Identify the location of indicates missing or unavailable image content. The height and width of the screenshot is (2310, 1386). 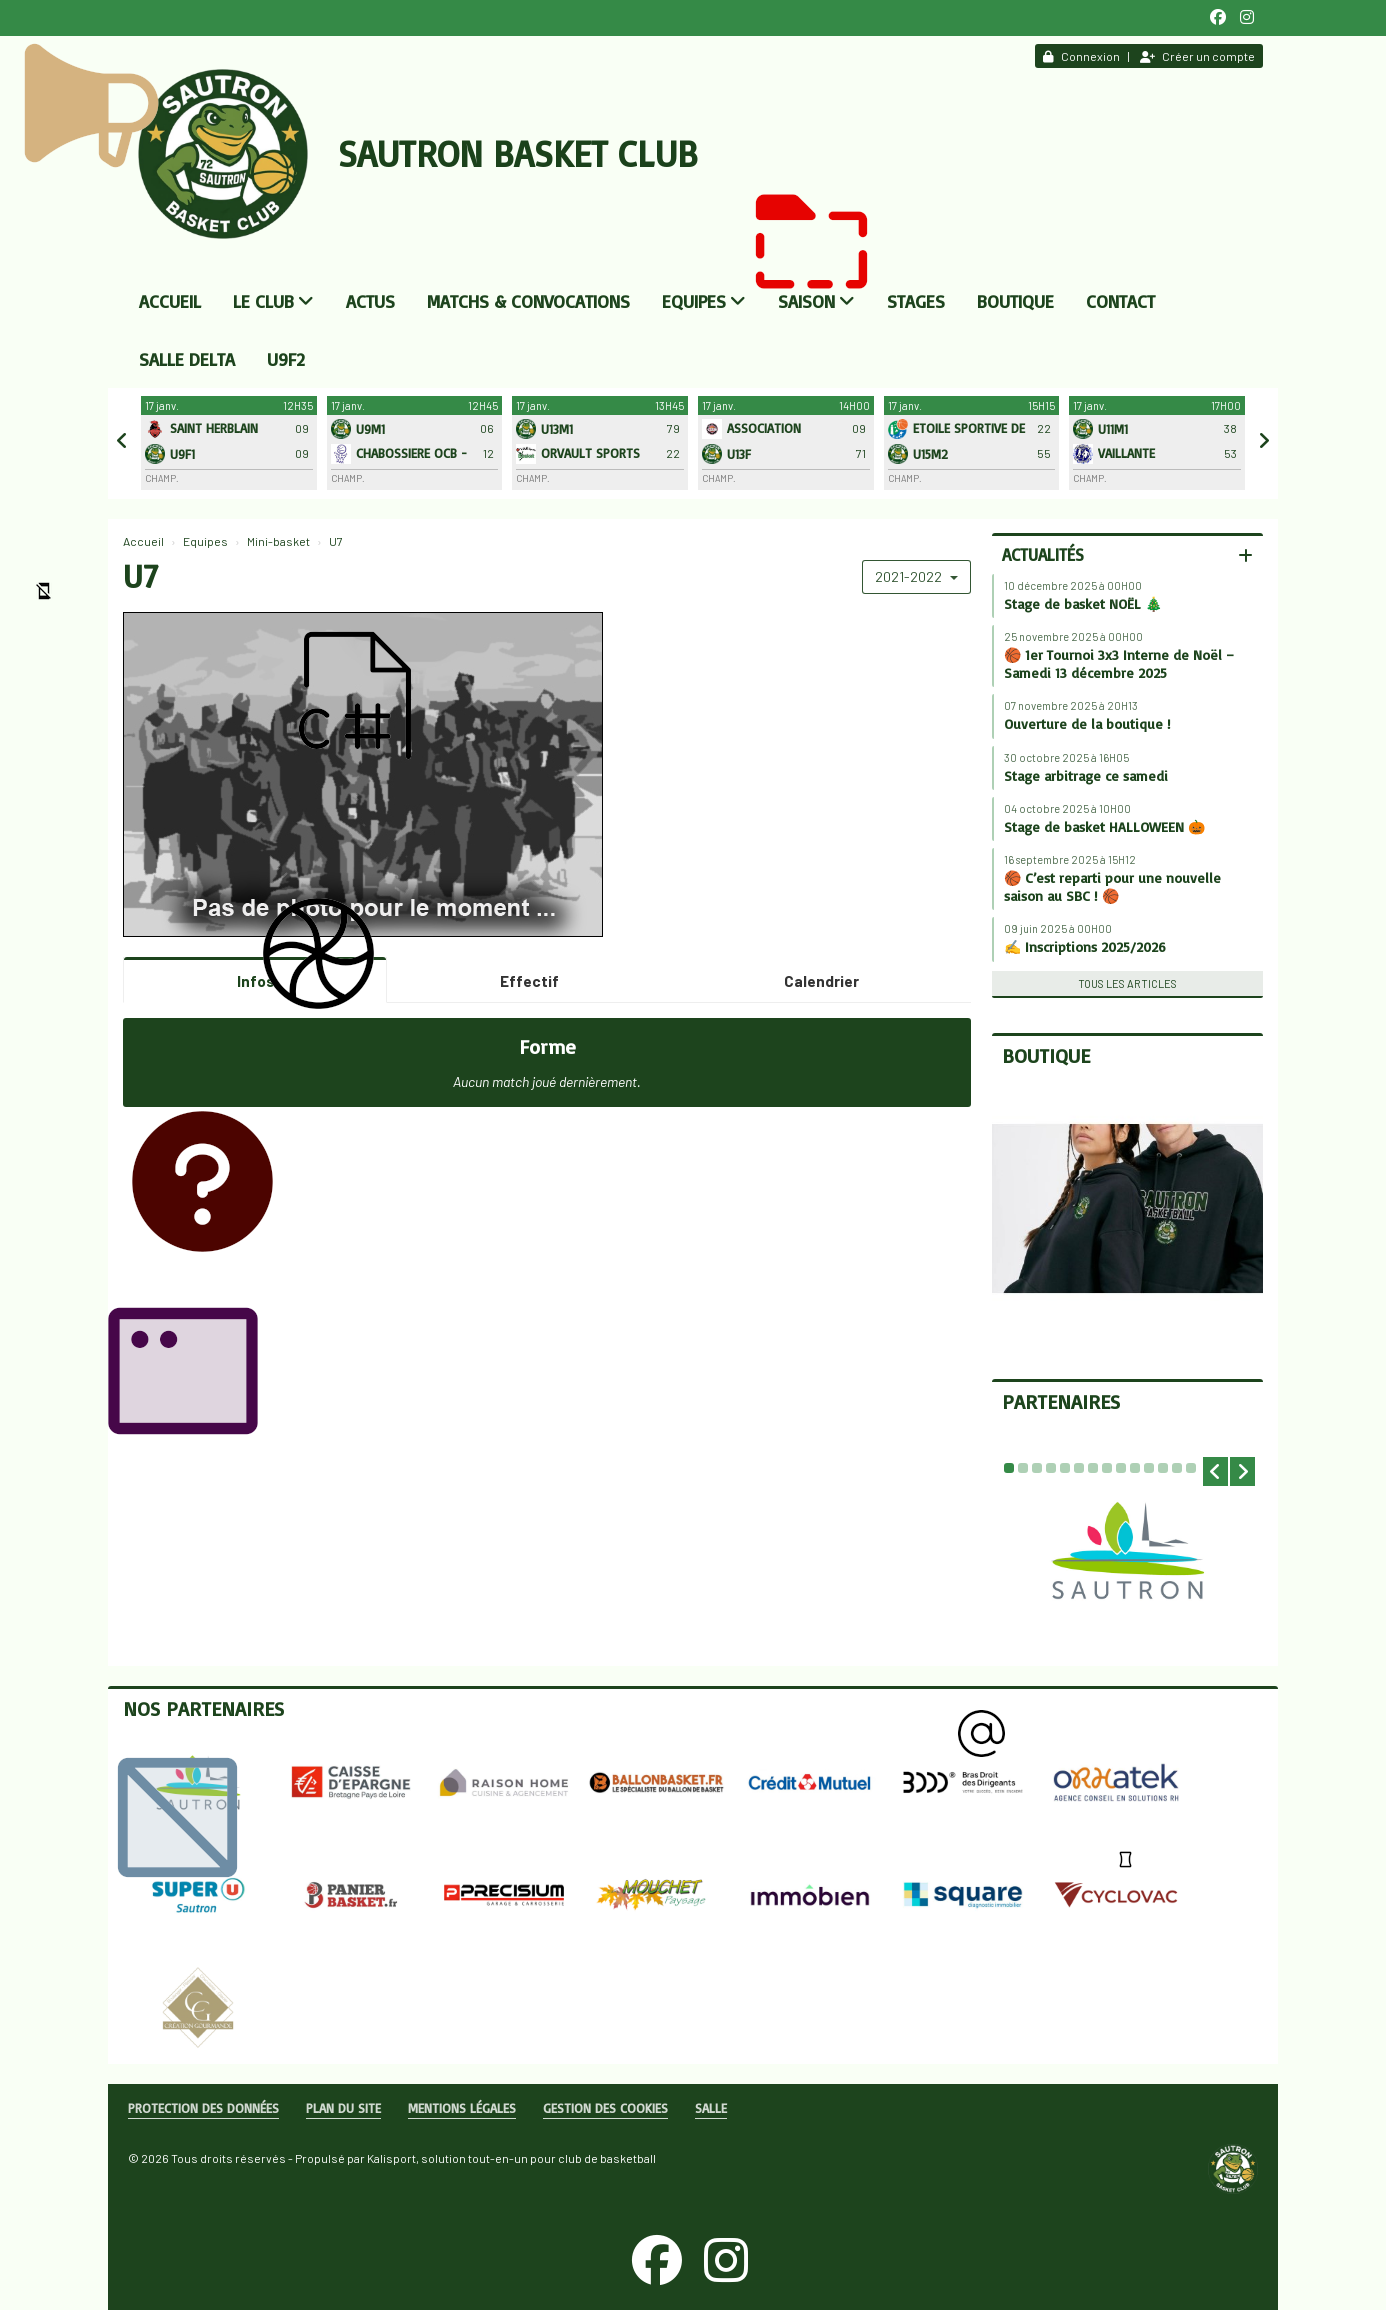
(177, 1817).